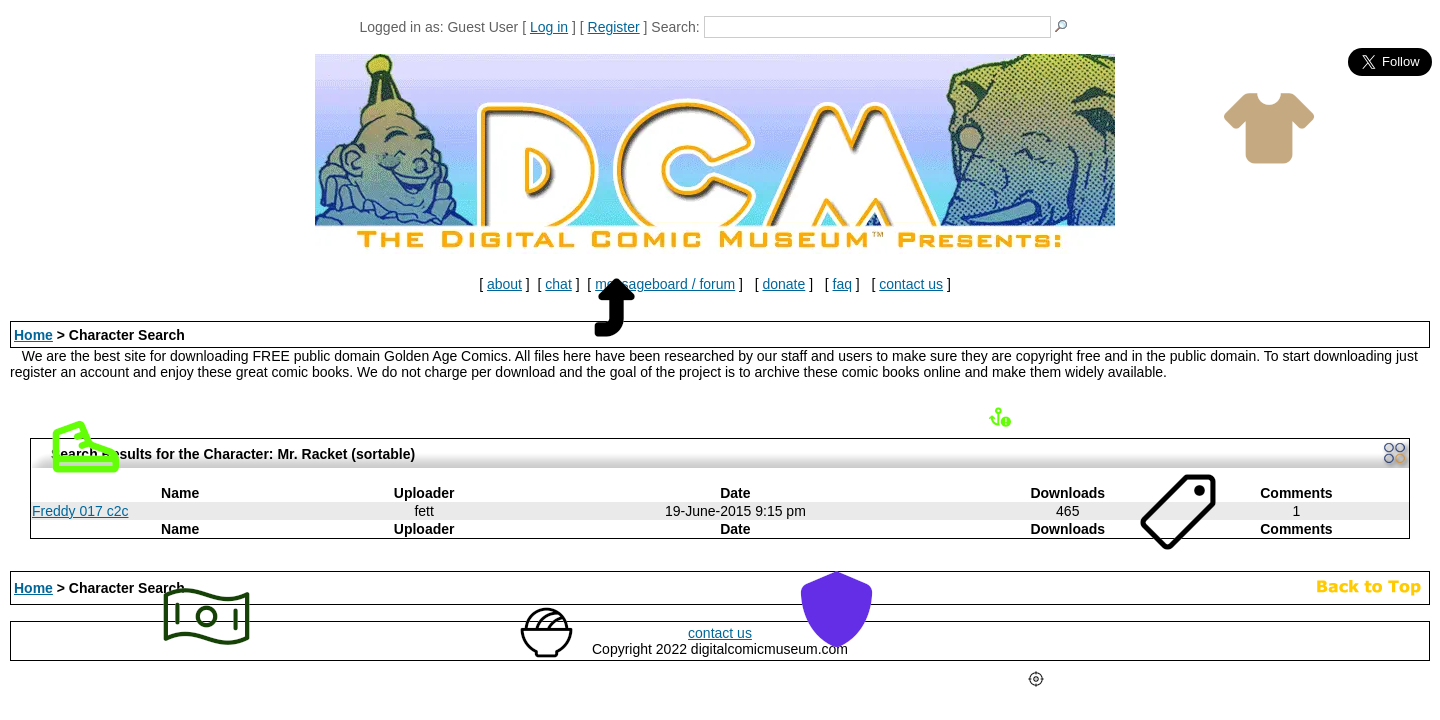  What do you see at coordinates (836, 609) in the screenshot?
I see `indicates security or protection status` at bounding box center [836, 609].